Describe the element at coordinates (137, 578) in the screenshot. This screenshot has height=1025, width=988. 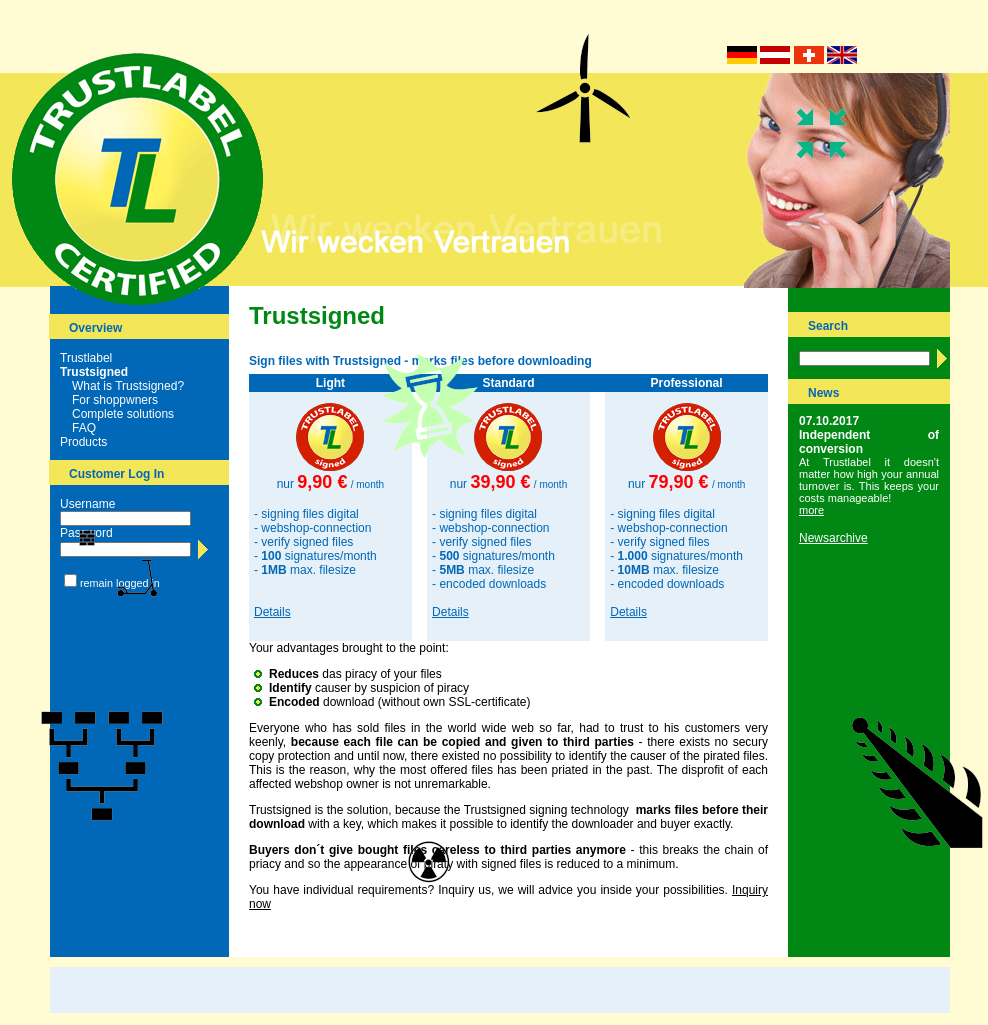
I see `select kick scooter as transportation mode` at that location.